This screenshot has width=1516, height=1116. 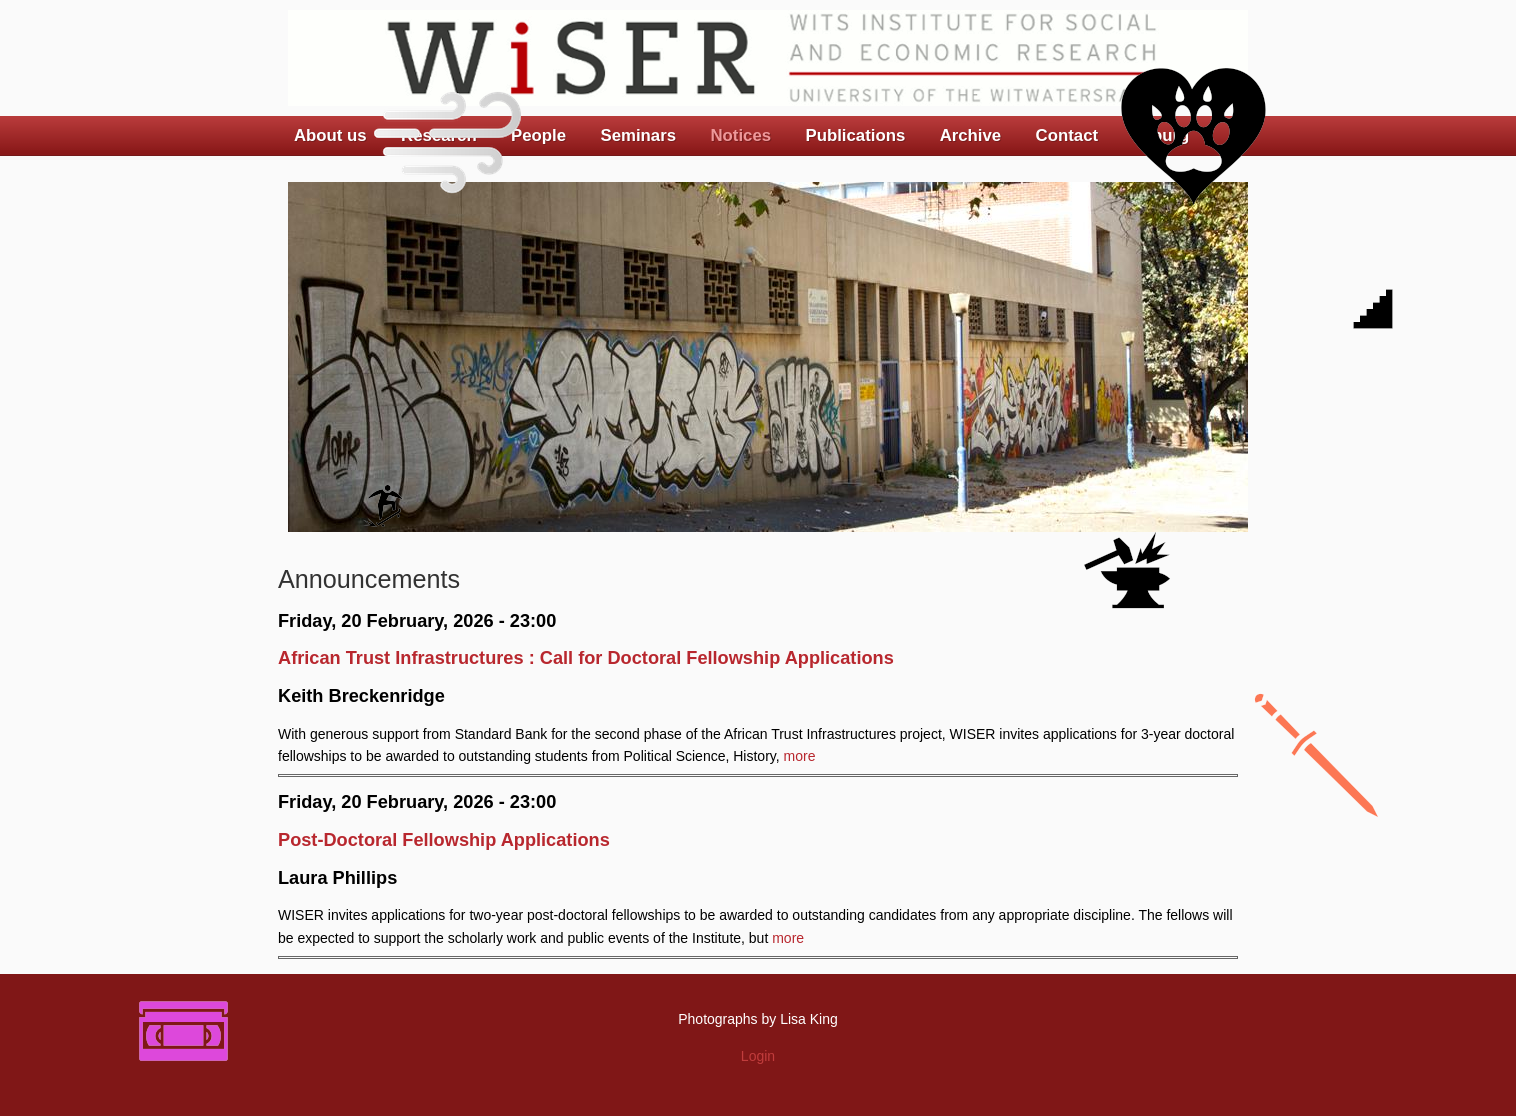 What do you see at coordinates (183, 1033) in the screenshot?
I see `access retro or archived video content` at bounding box center [183, 1033].